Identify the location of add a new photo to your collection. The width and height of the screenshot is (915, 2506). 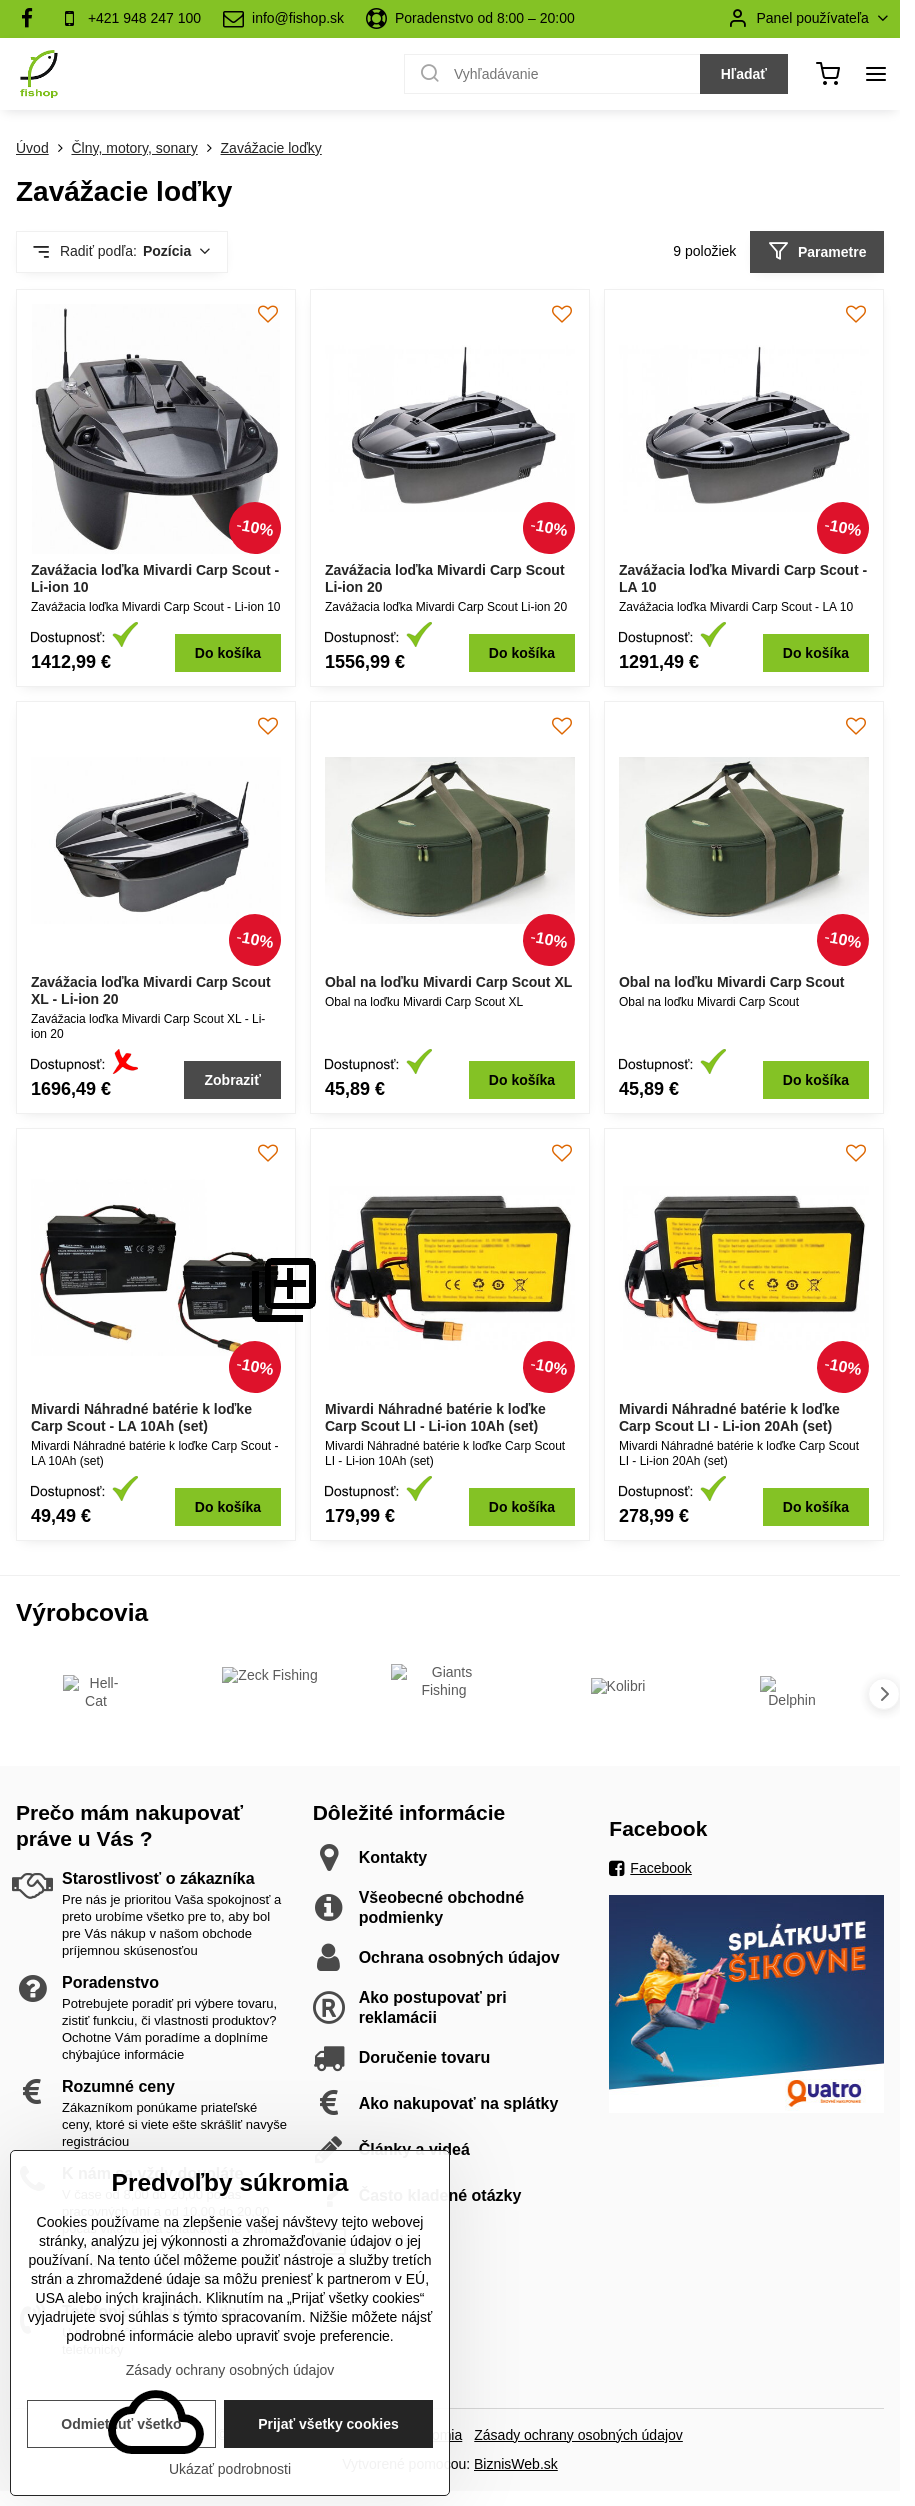
(284, 1290).